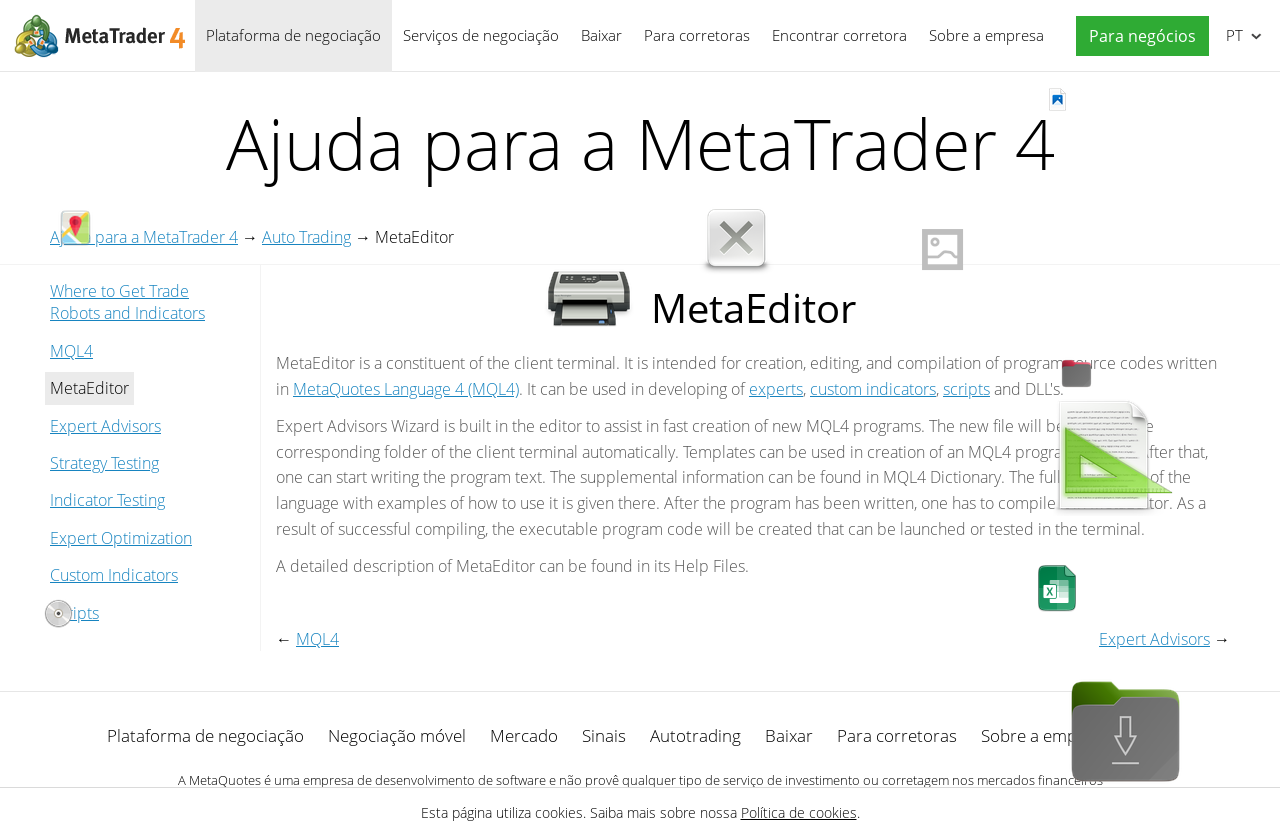 The height and width of the screenshot is (838, 1280). I want to click on open a folder to view its contents, so click(1076, 373).